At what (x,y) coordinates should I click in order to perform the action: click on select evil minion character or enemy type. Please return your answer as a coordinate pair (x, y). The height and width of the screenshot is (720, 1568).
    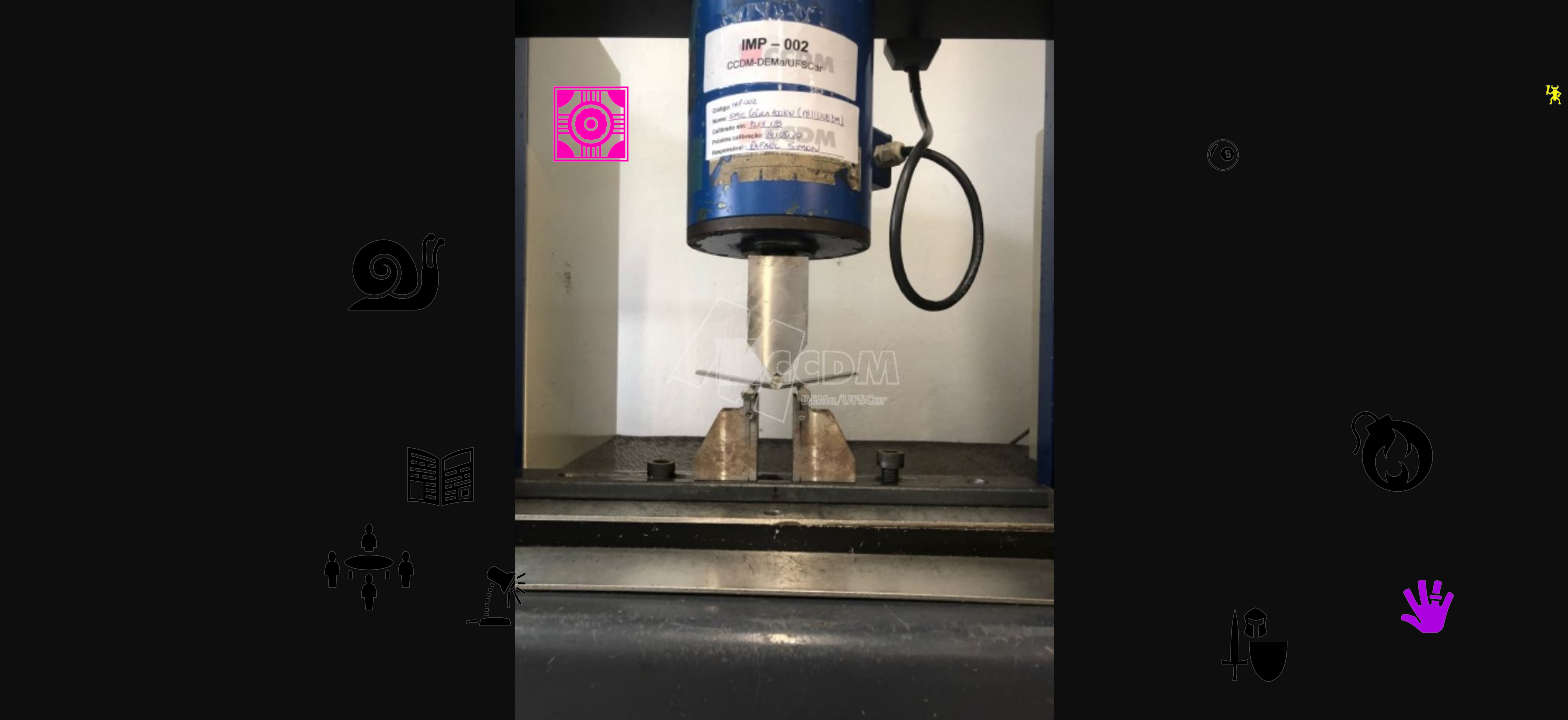
    Looking at the image, I should click on (1553, 94).